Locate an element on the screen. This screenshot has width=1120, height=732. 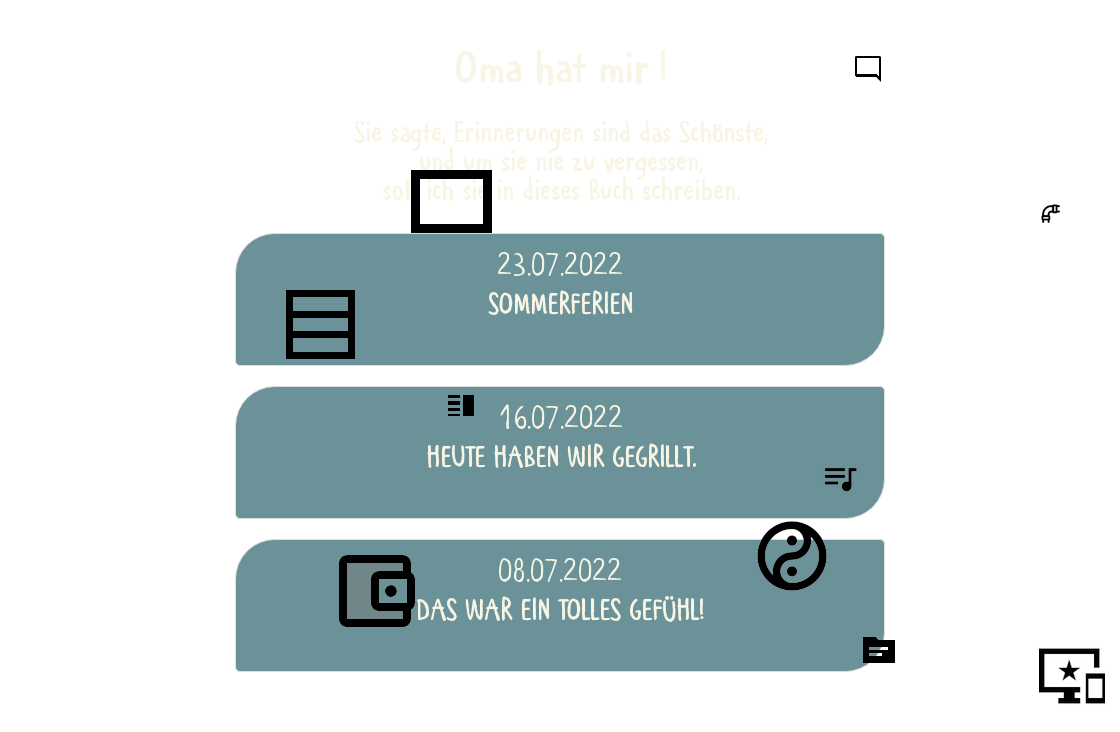
view important or priority devices is located at coordinates (1072, 676).